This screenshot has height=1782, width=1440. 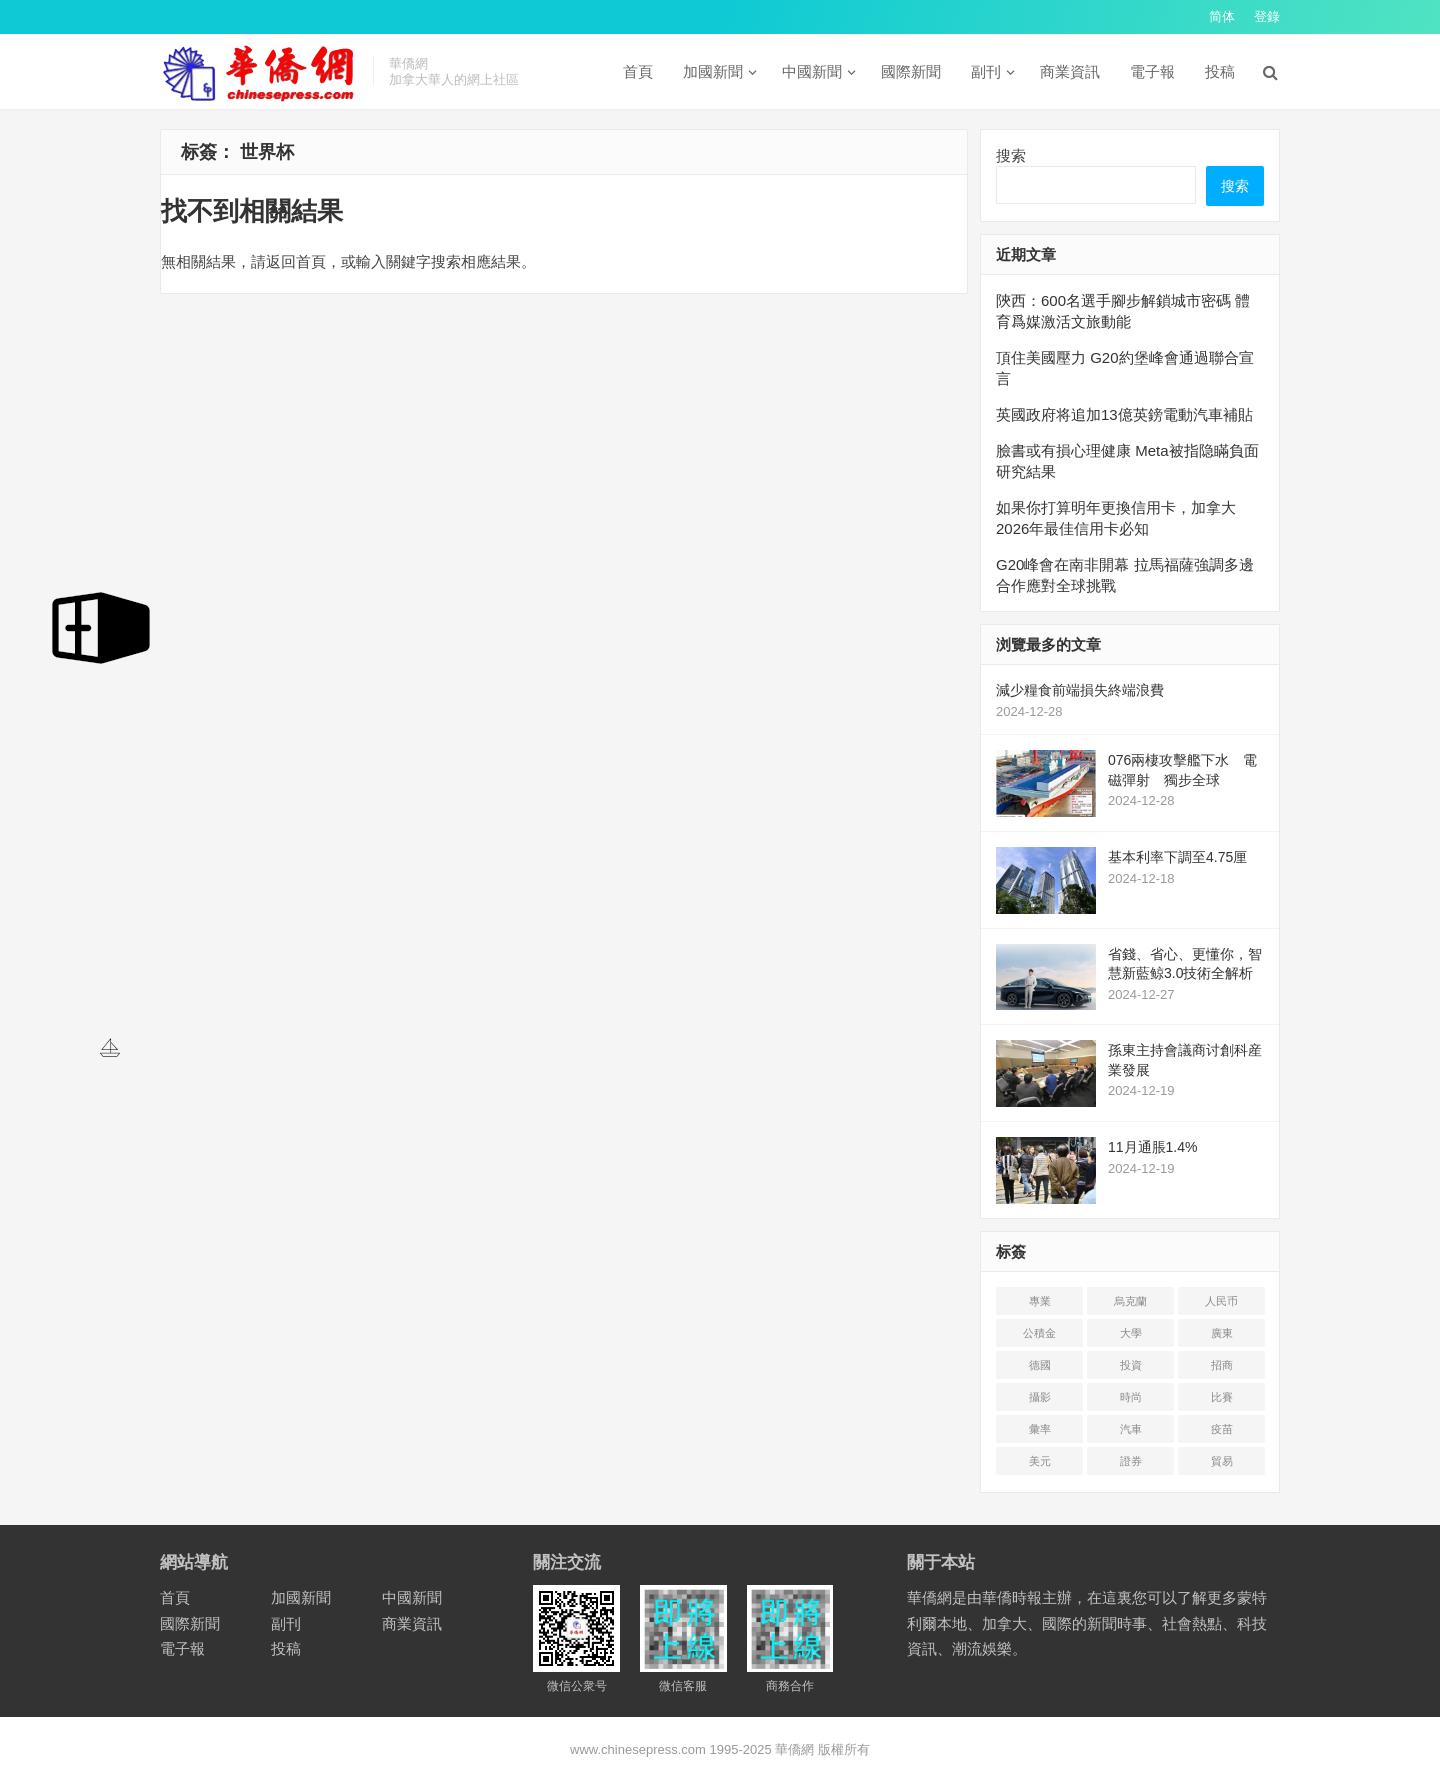 I want to click on view shipping or freight details, so click(x=101, y=628).